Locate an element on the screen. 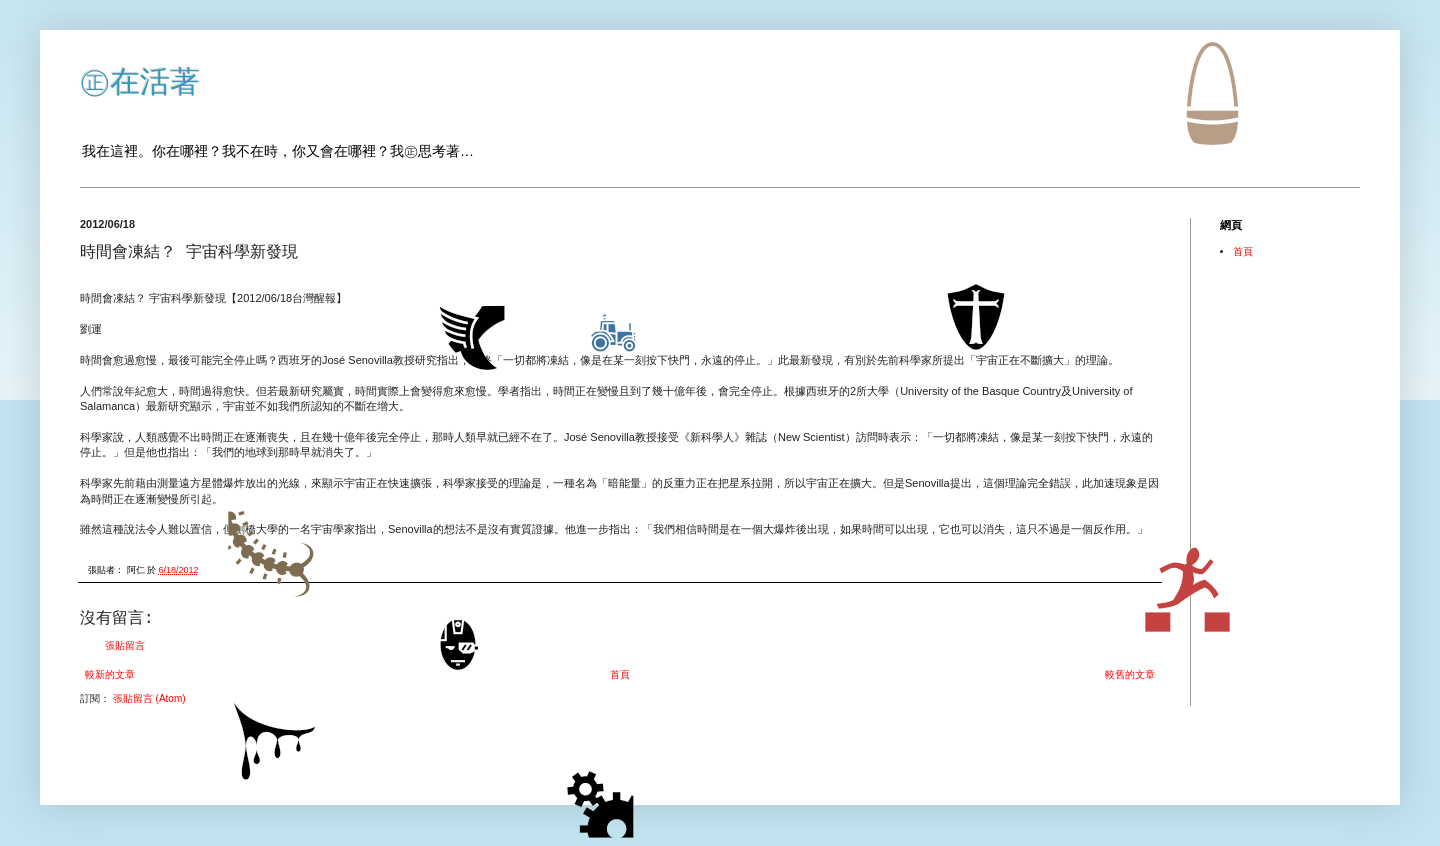 Image resolution: width=1440 pixels, height=846 pixels. indicates bleeding or wound status effect in a game is located at coordinates (274, 739).